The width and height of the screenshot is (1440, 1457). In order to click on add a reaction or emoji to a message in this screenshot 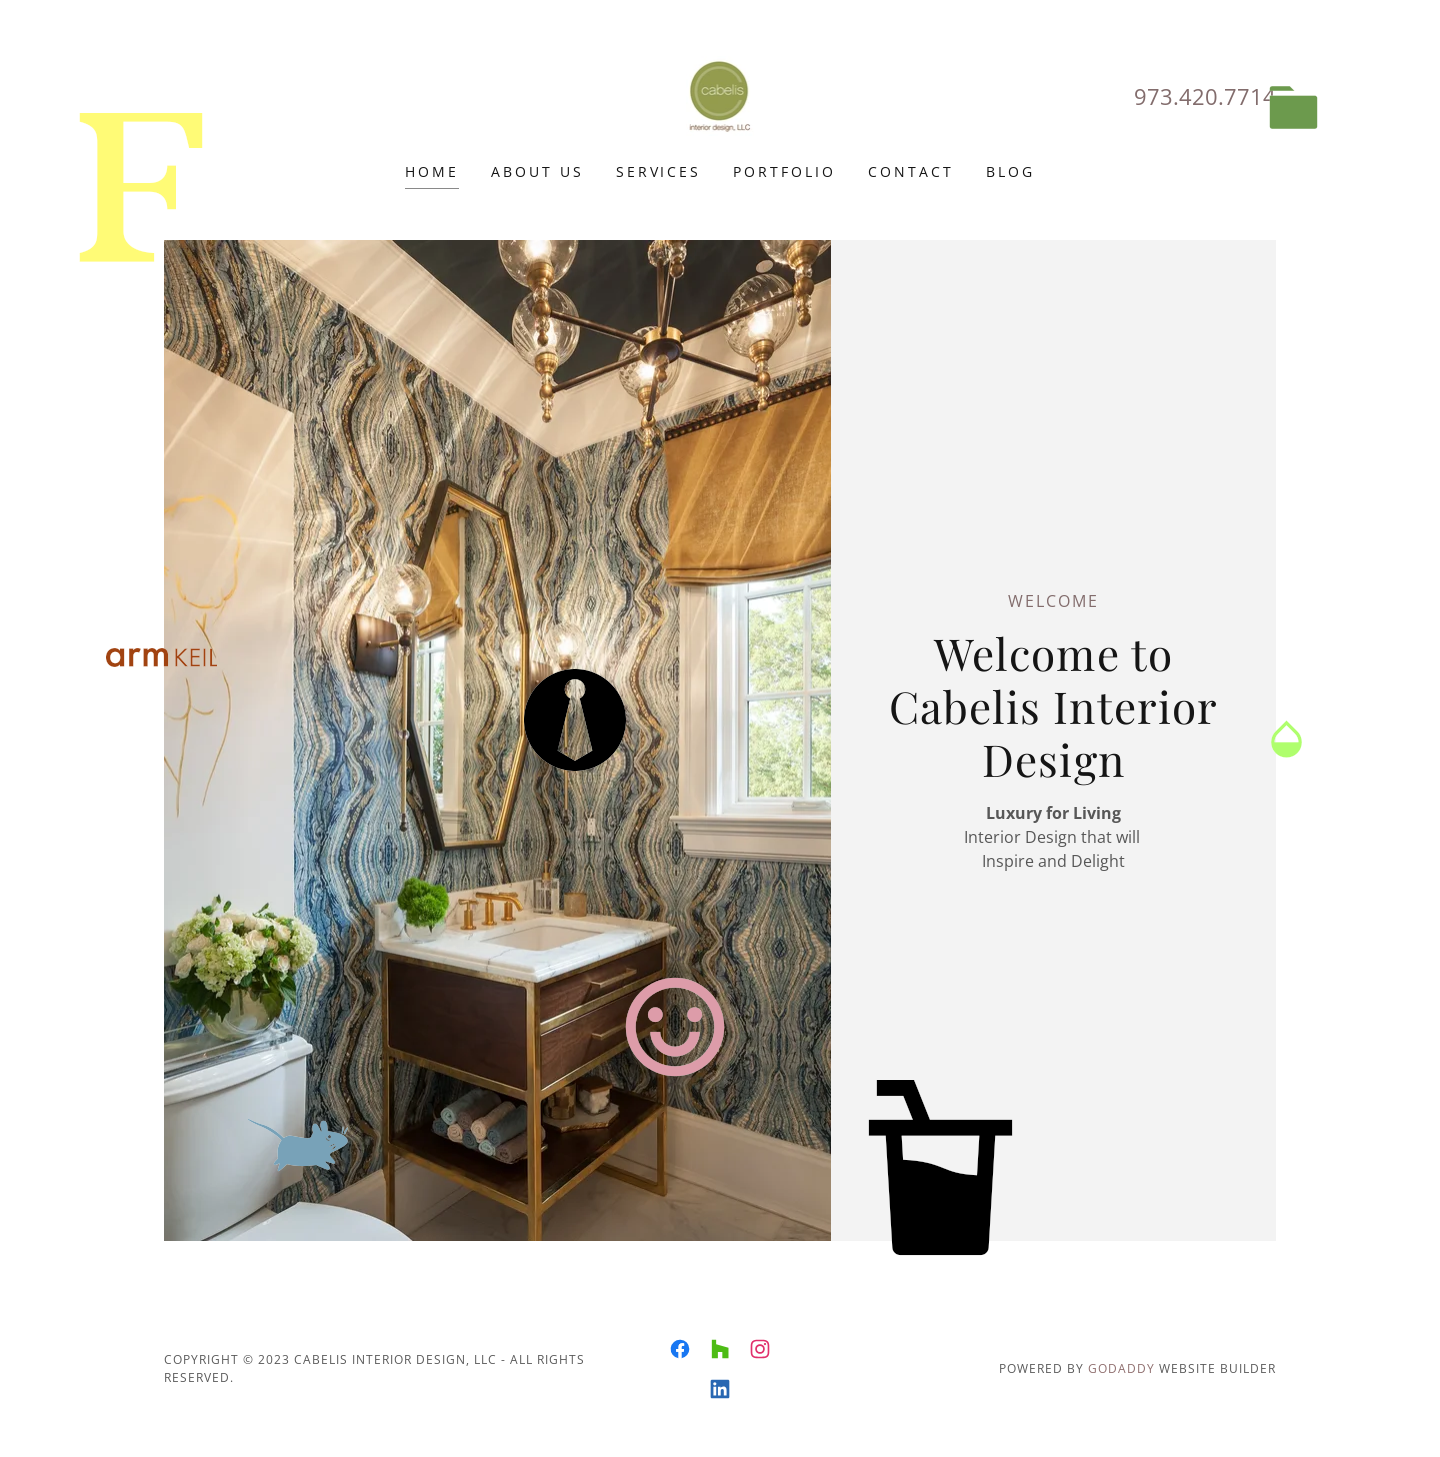, I will do `click(675, 1027)`.